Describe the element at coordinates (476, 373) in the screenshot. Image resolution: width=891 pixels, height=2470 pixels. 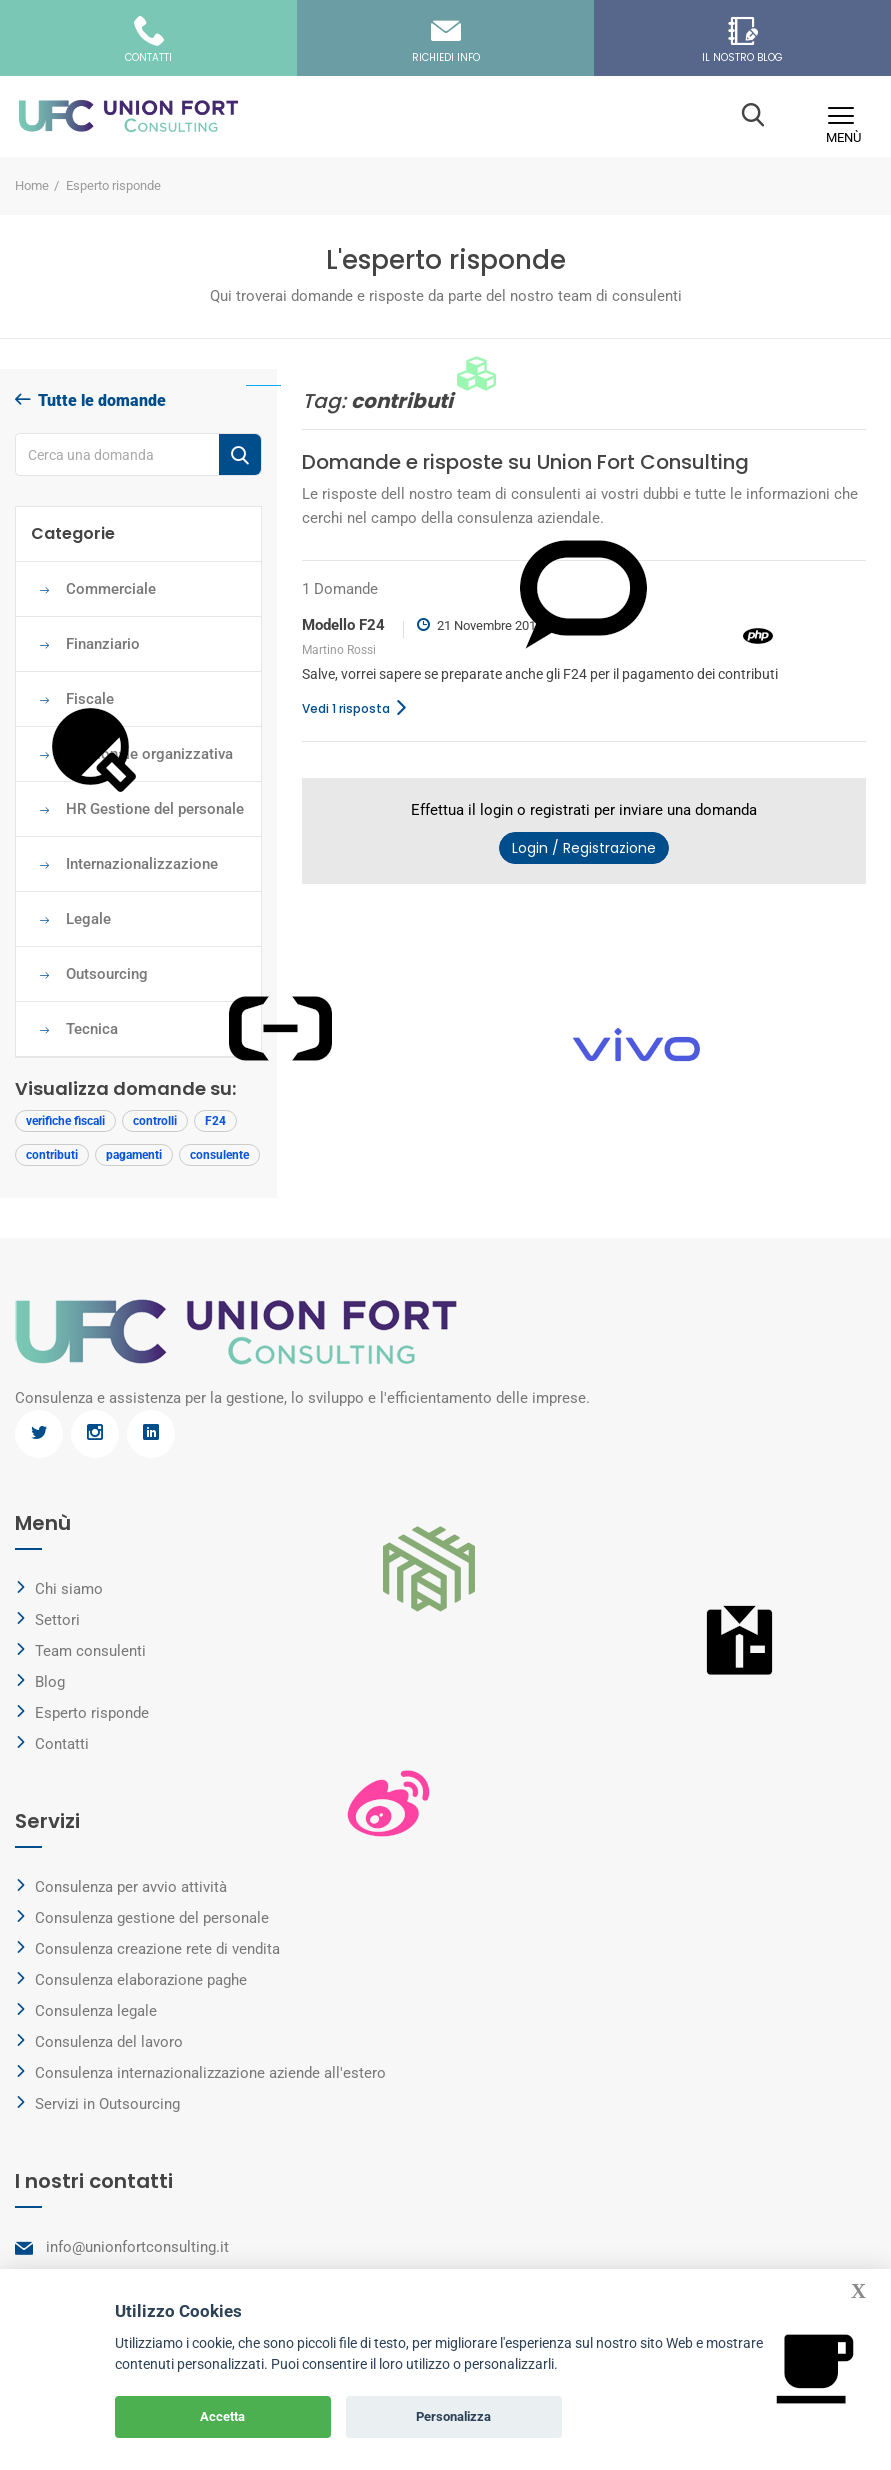
I see `visit docs.rs documentation site` at that location.